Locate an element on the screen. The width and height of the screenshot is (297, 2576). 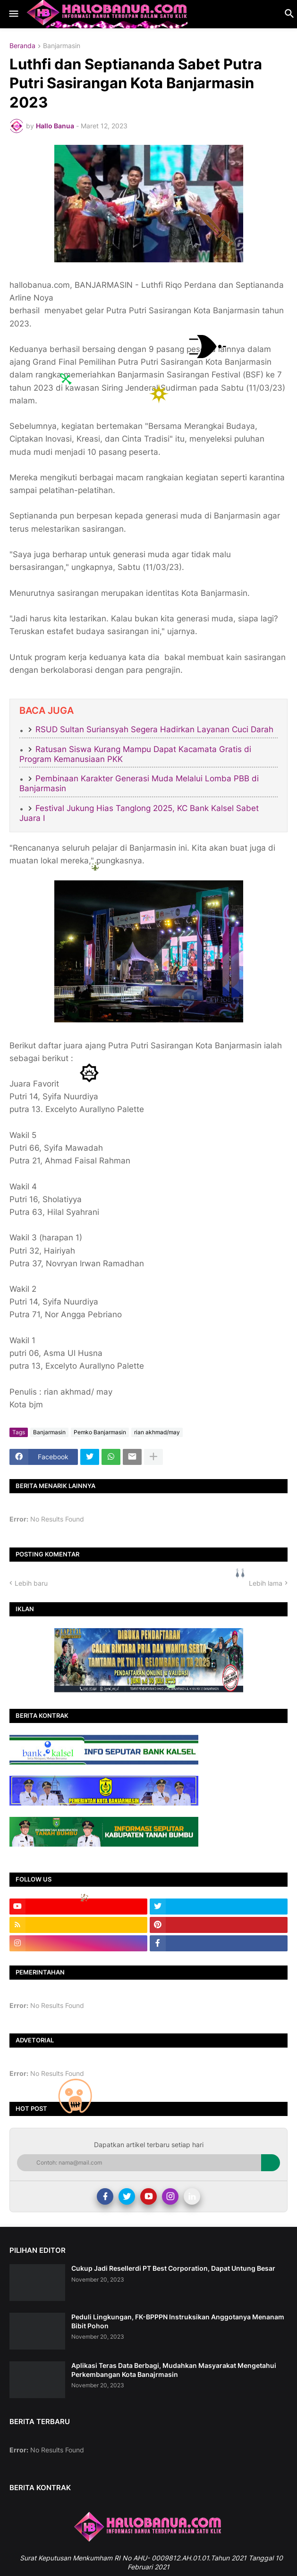
ocean wildlife or marine life category is located at coordinates (170, 1684).